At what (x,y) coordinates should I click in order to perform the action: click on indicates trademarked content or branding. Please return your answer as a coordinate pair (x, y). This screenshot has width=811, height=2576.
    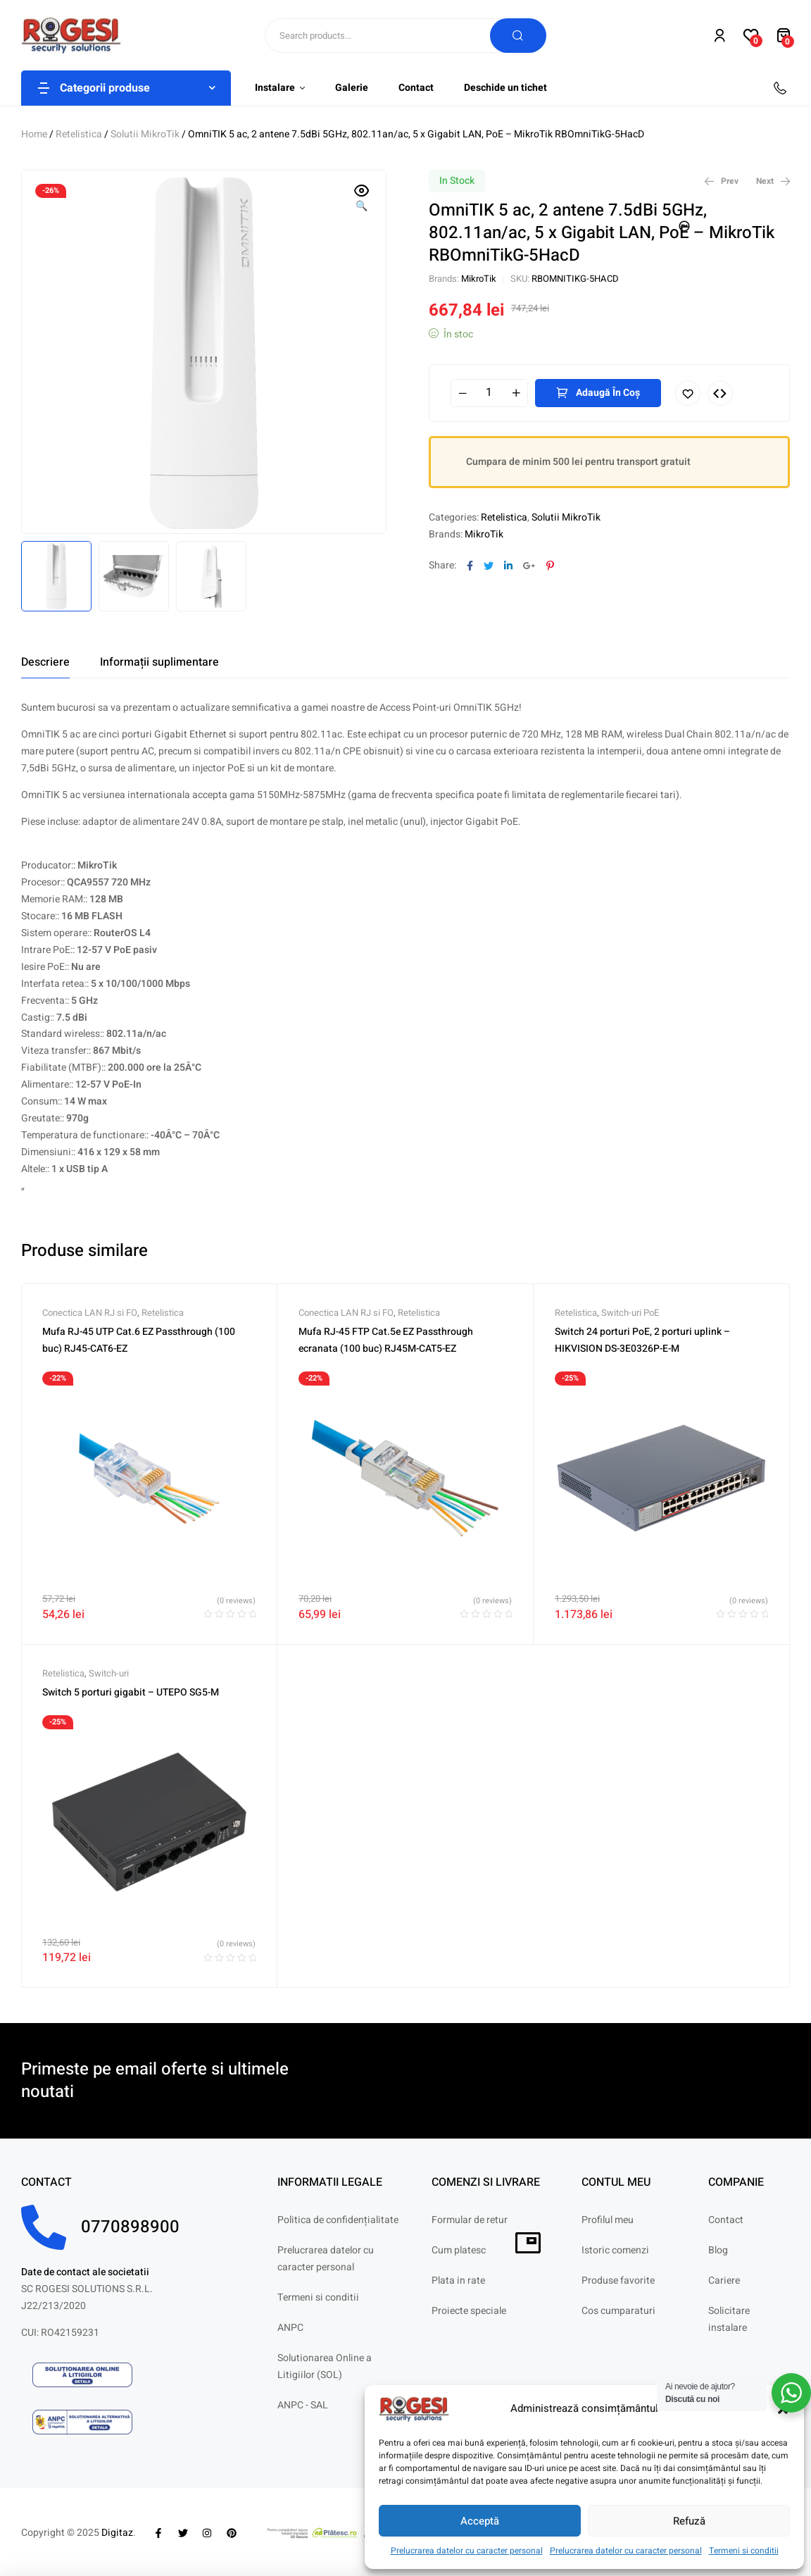
    Looking at the image, I should click on (684, 226).